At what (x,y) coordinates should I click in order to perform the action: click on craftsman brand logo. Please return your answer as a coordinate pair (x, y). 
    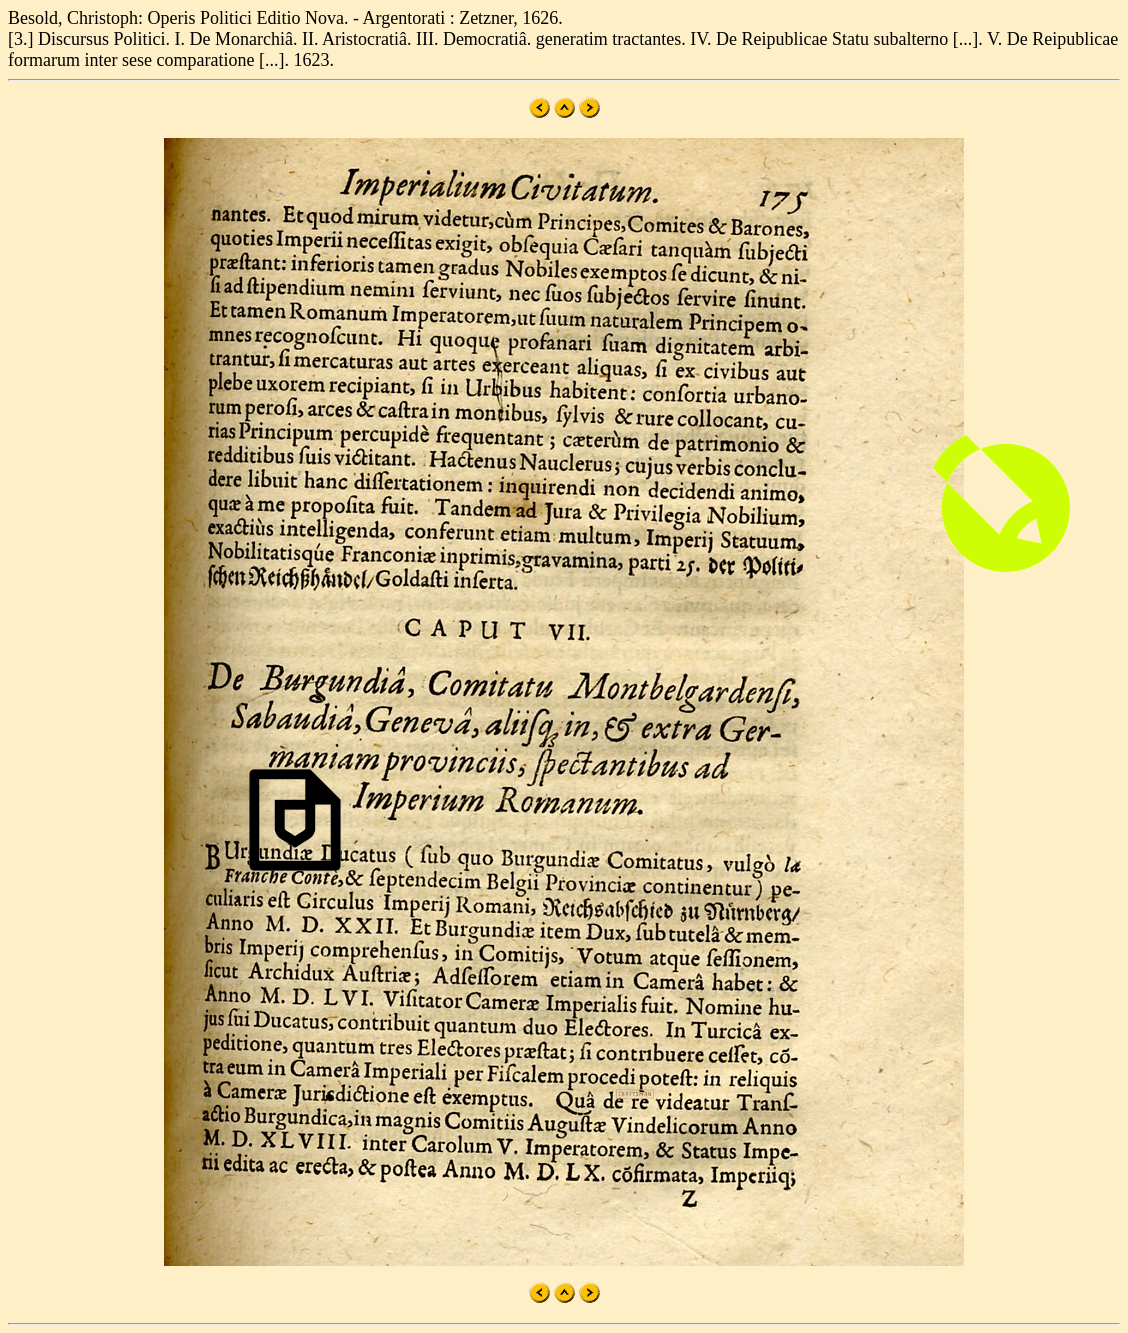
    Looking at the image, I should click on (635, 1094).